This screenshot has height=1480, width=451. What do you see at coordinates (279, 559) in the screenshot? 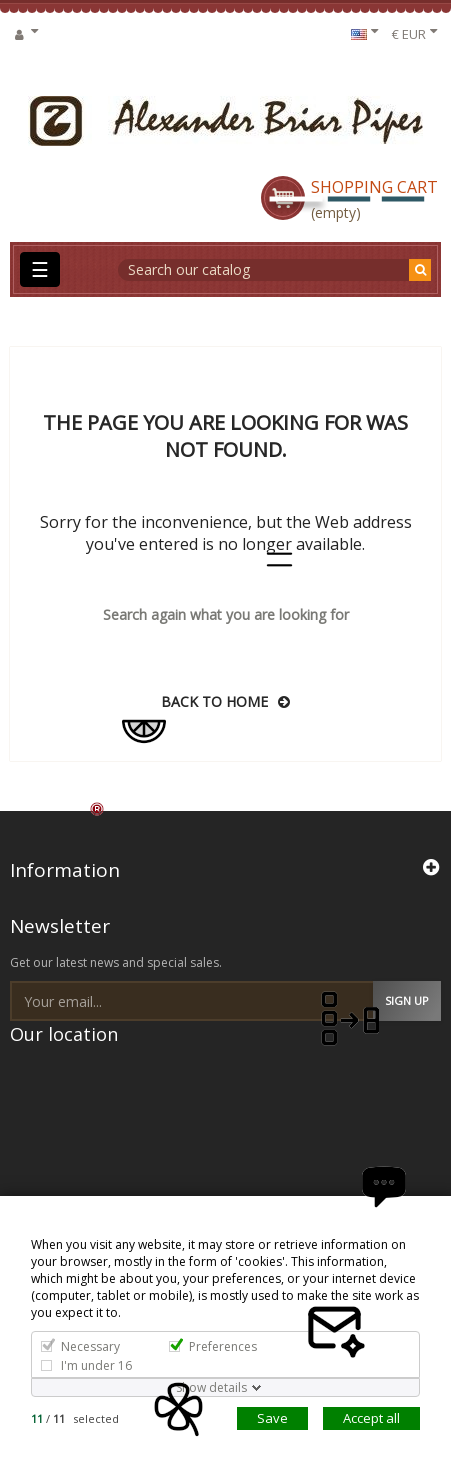
I see `open navigation menu` at bounding box center [279, 559].